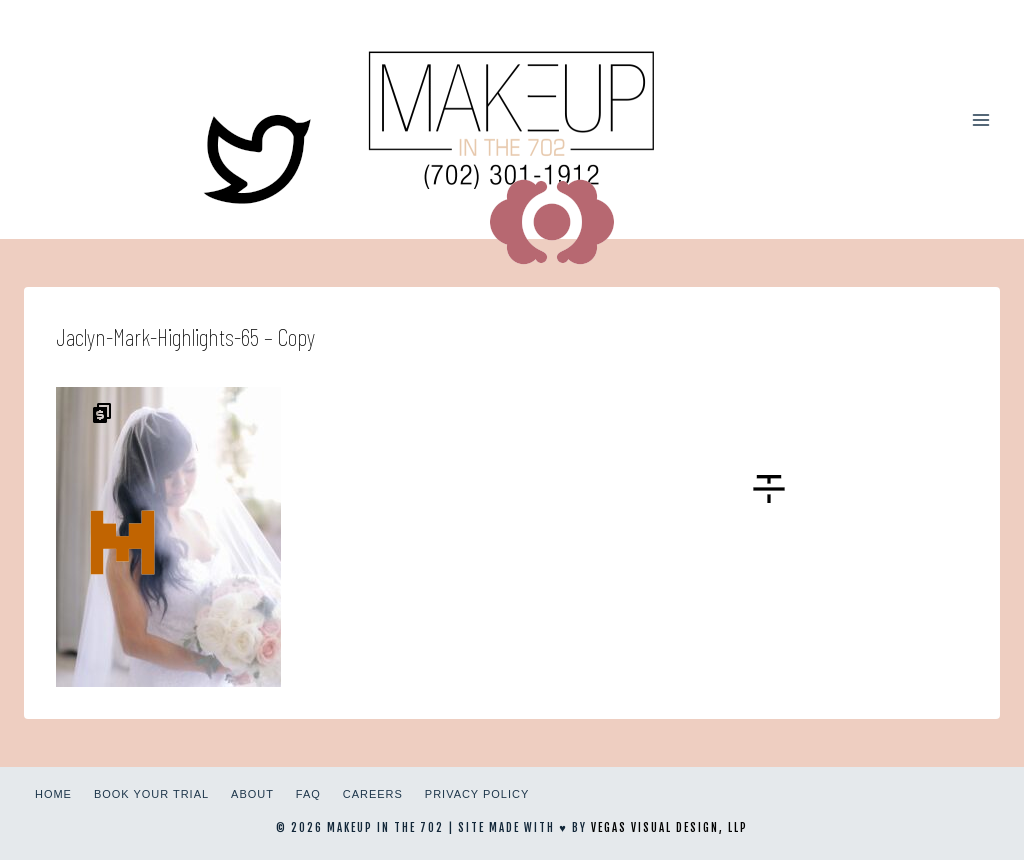 The image size is (1024, 860). Describe the element at coordinates (769, 489) in the screenshot. I see `apply strikethrough formatting to selected text` at that location.